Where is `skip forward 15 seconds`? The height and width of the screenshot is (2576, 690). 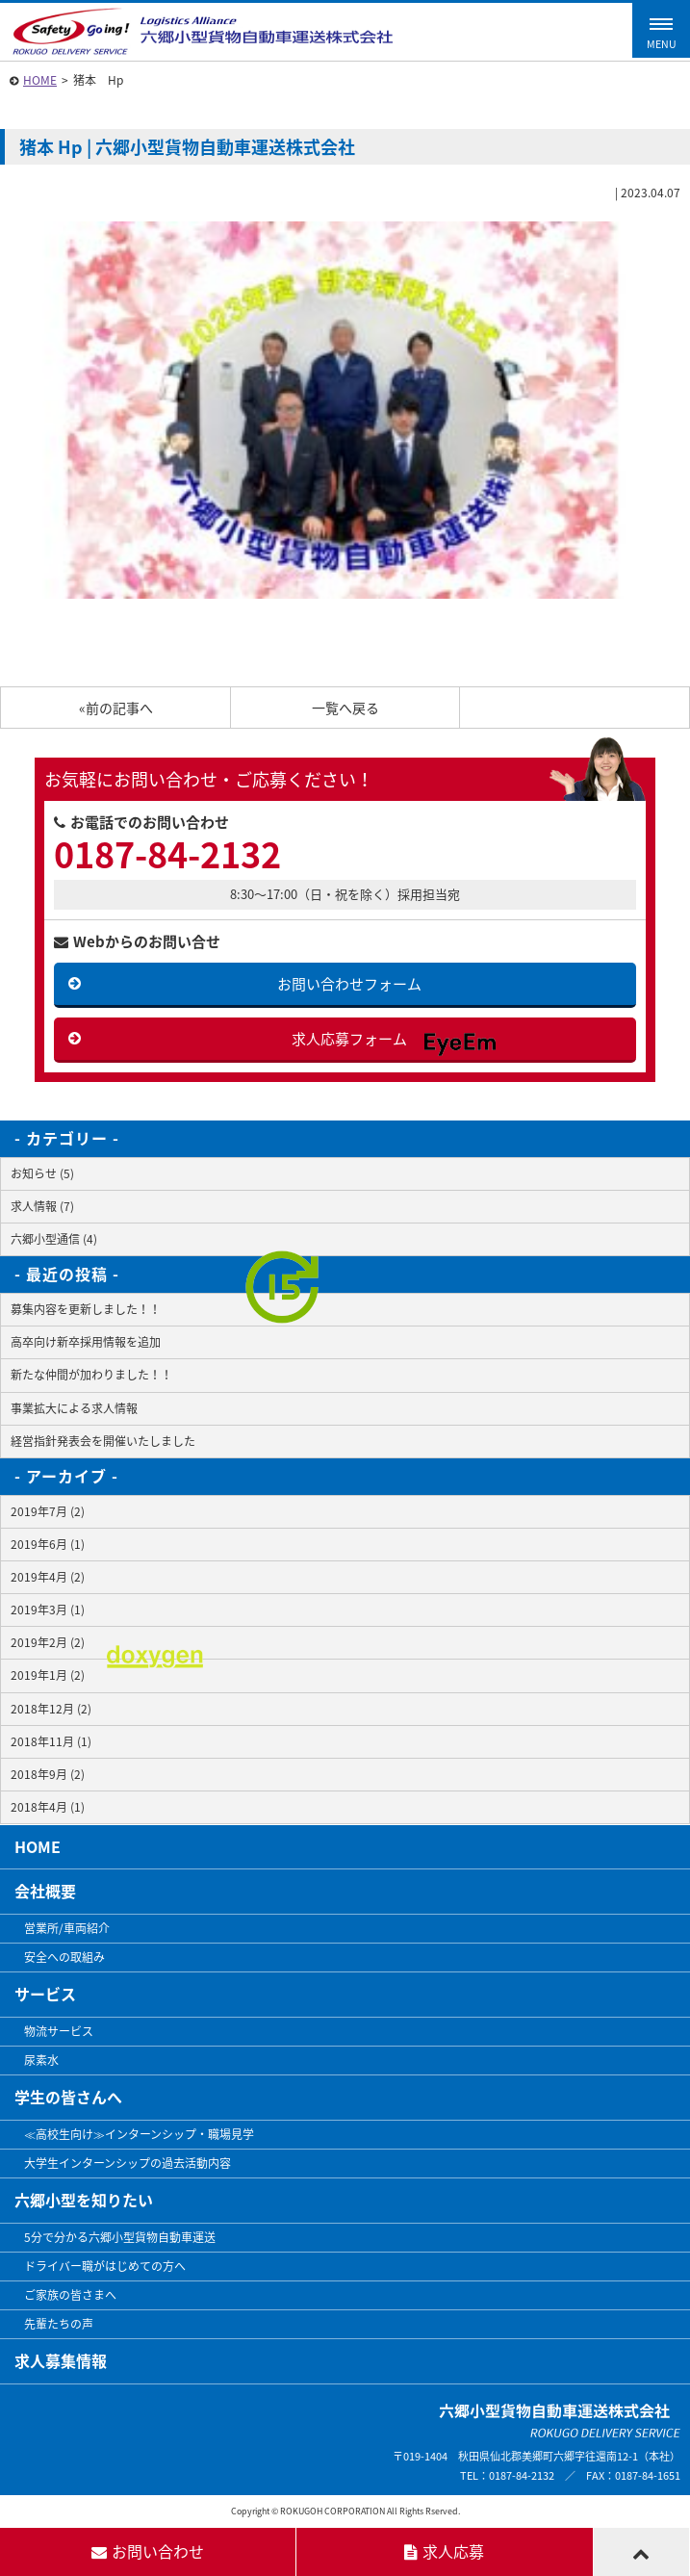 skip forward 15 seconds is located at coordinates (282, 1287).